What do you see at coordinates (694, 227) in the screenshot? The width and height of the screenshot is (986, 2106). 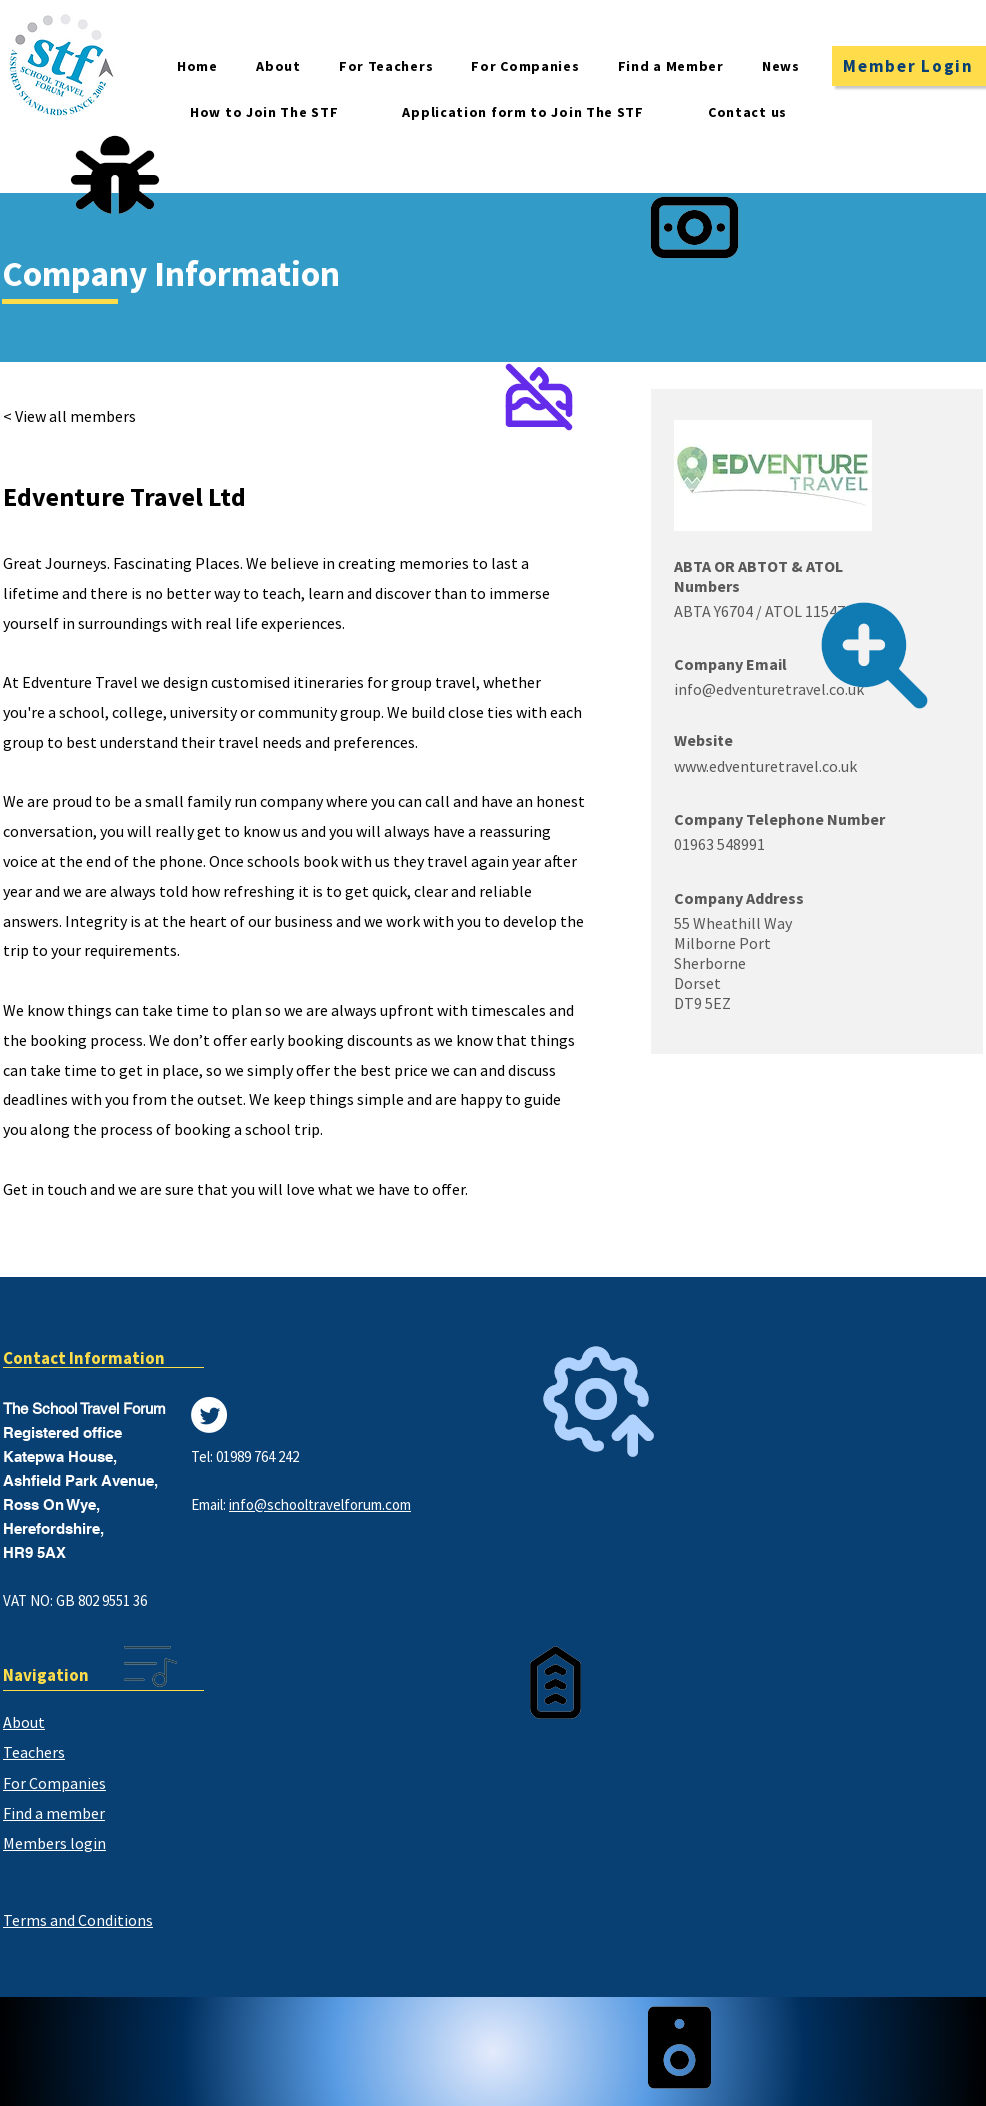 I see `make a payment or transaction` at bounding box center [694, 227].